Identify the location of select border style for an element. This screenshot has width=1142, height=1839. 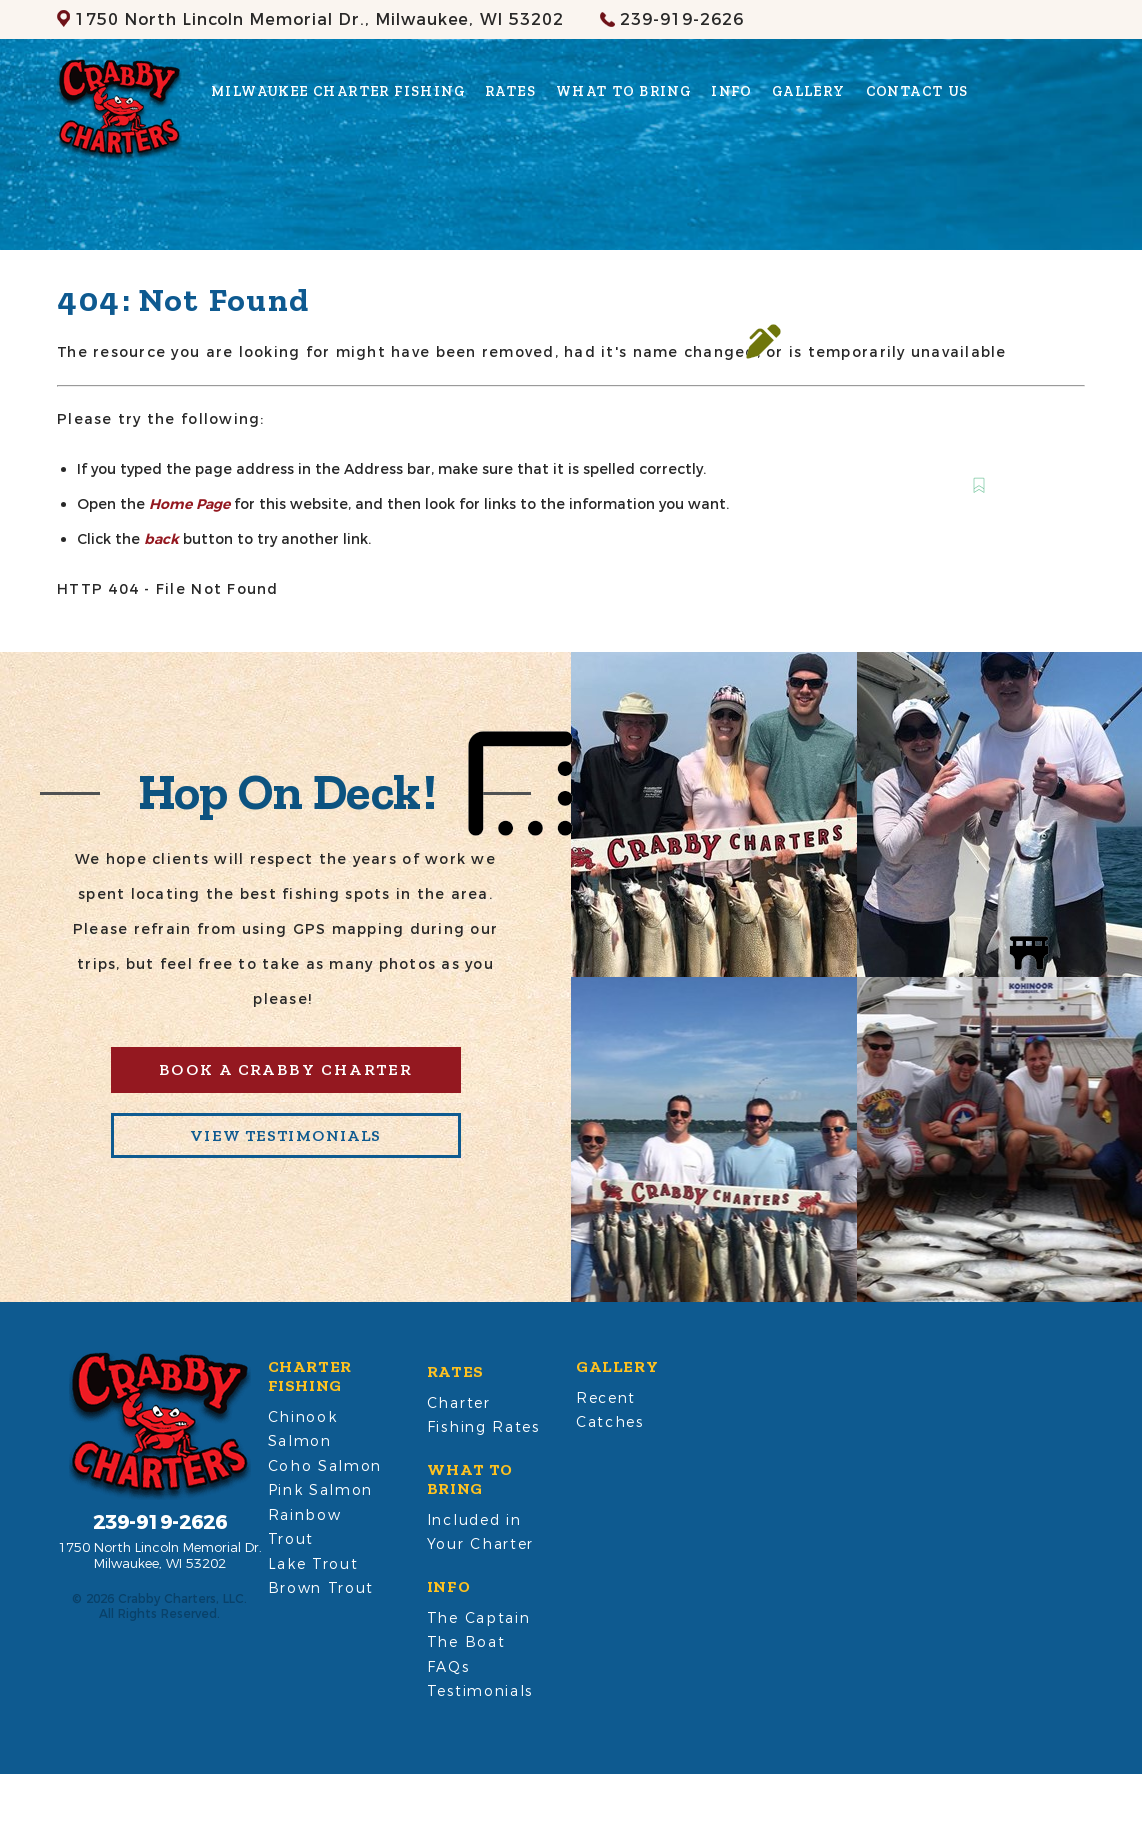
(520, 783).